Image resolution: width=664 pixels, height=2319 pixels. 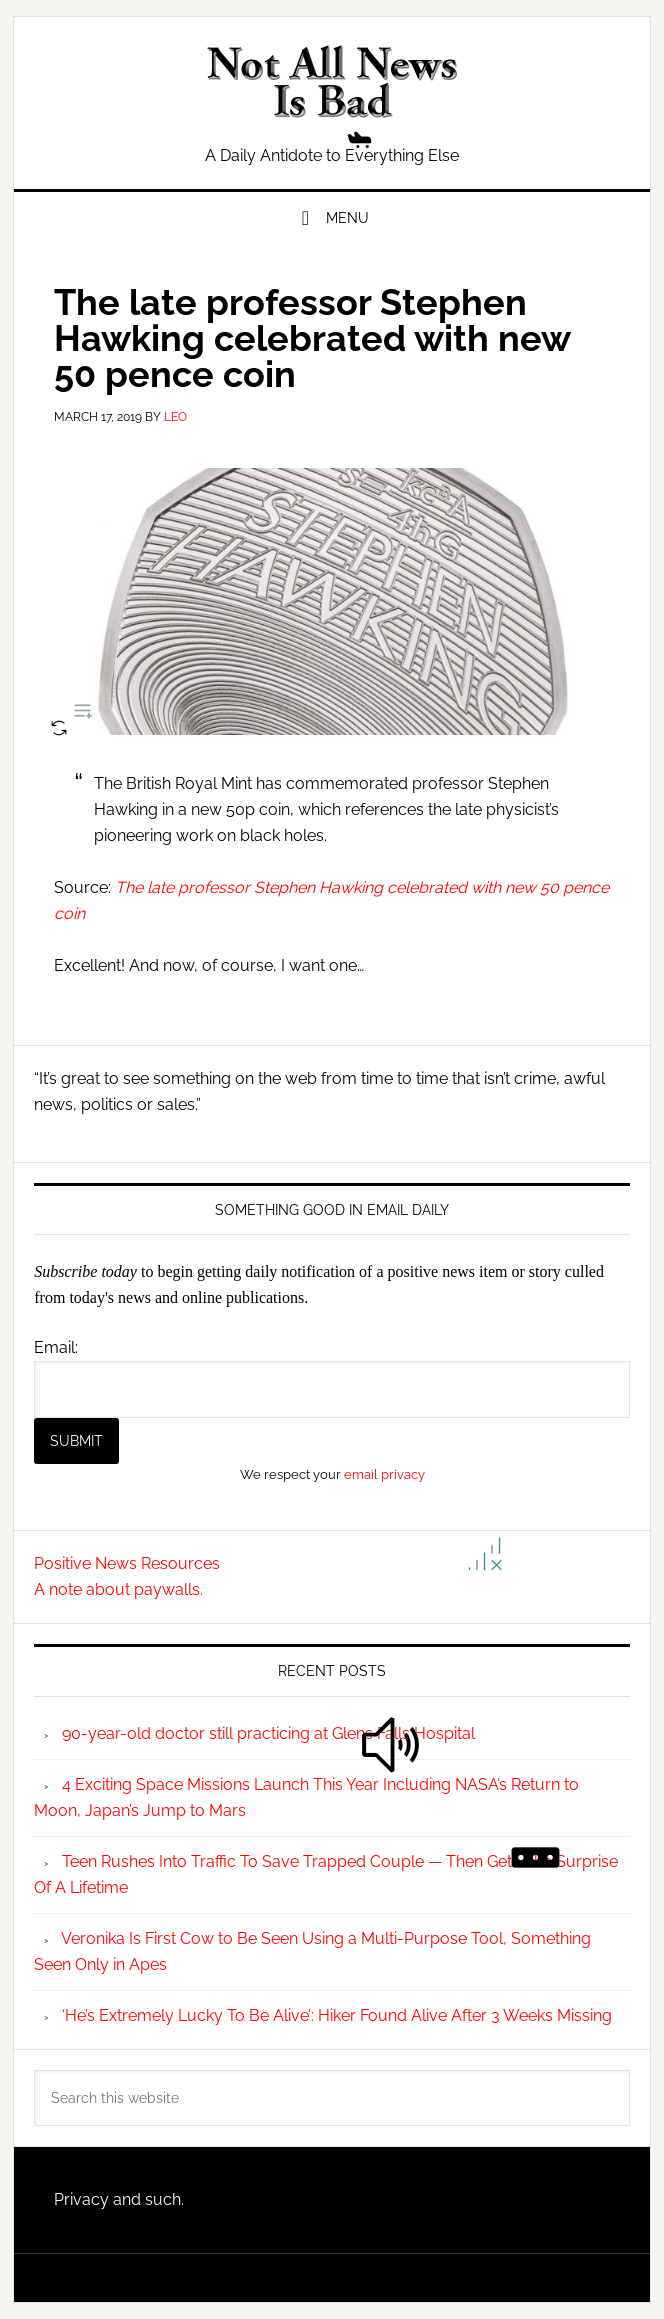 I want to click on add a new item to the list, so click(x=82, y=710).